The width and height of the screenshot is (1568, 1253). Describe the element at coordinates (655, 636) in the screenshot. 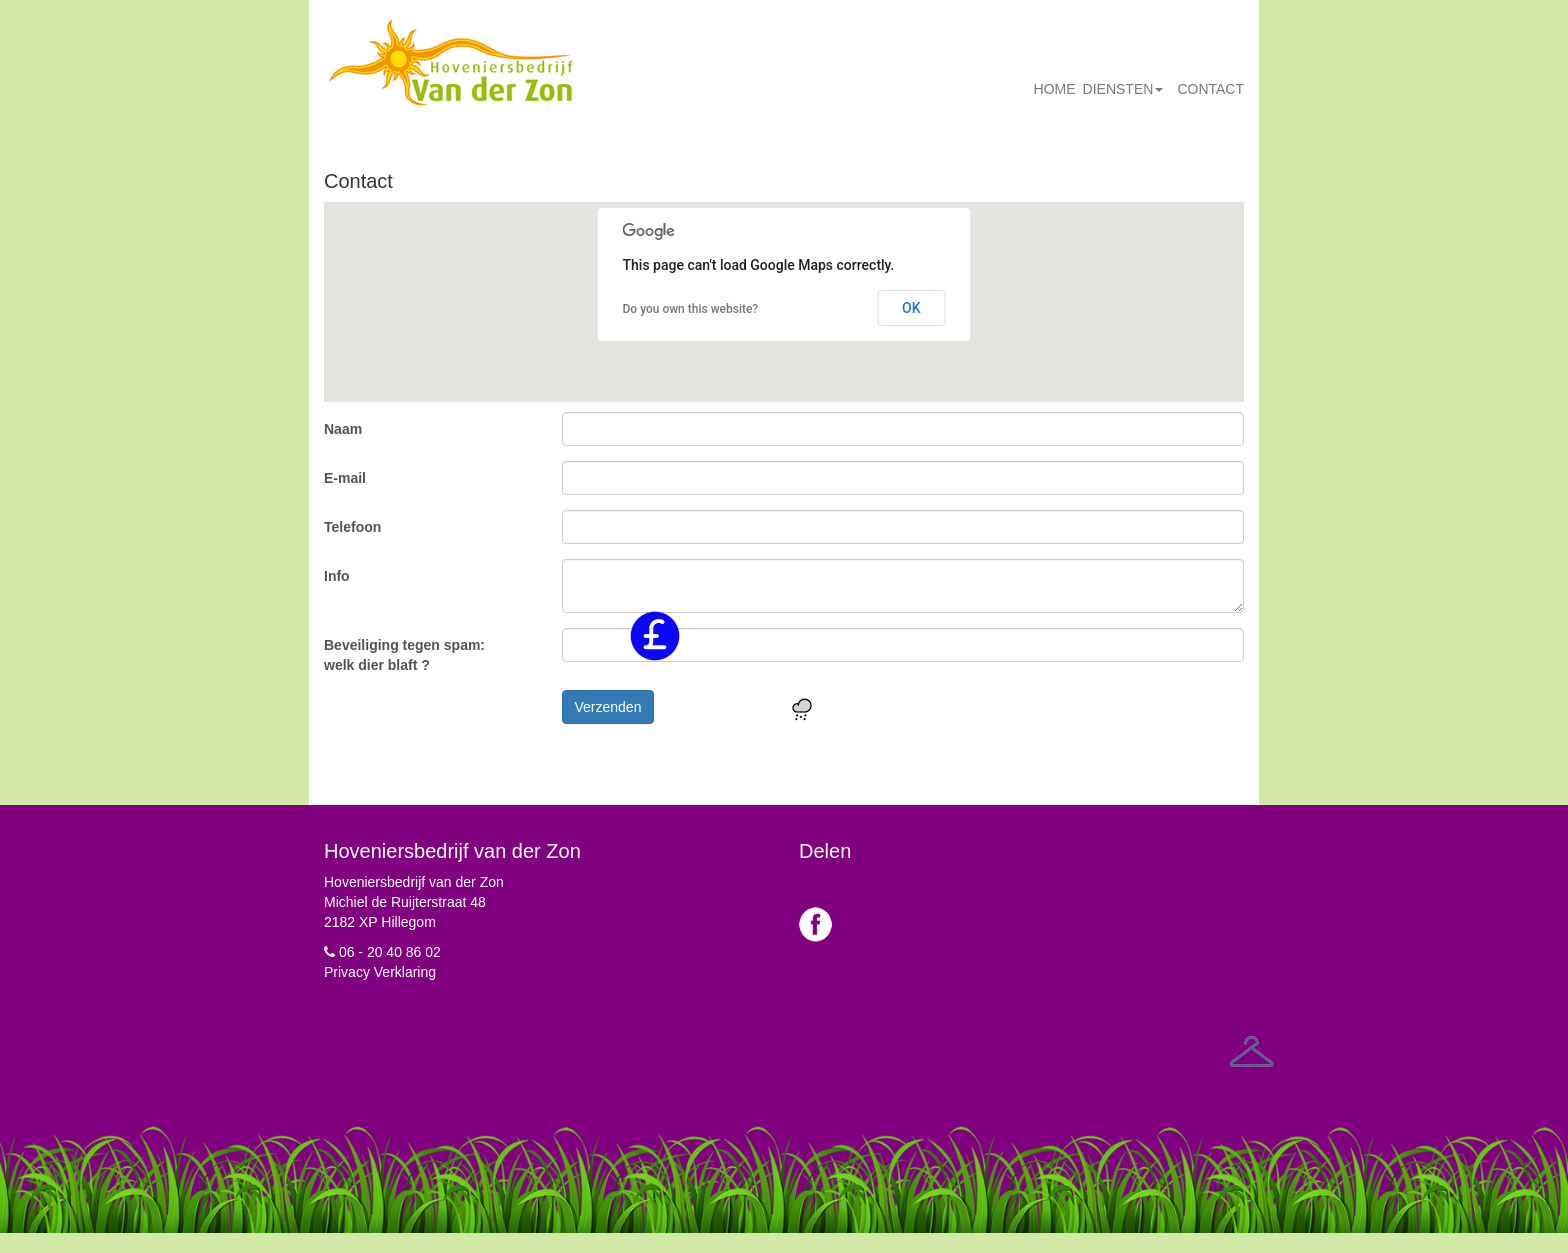

I see `view prices in British pounds` at that location.